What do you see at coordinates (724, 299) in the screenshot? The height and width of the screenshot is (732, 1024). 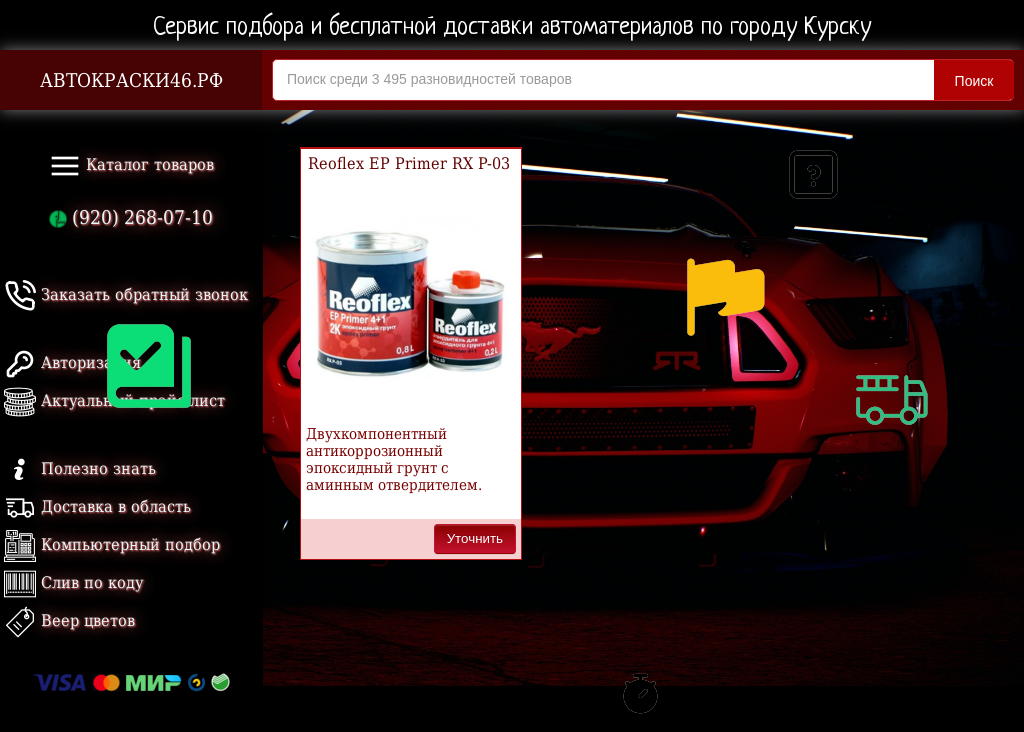 I see `report or flag a message` at bounding box center [724, 299].